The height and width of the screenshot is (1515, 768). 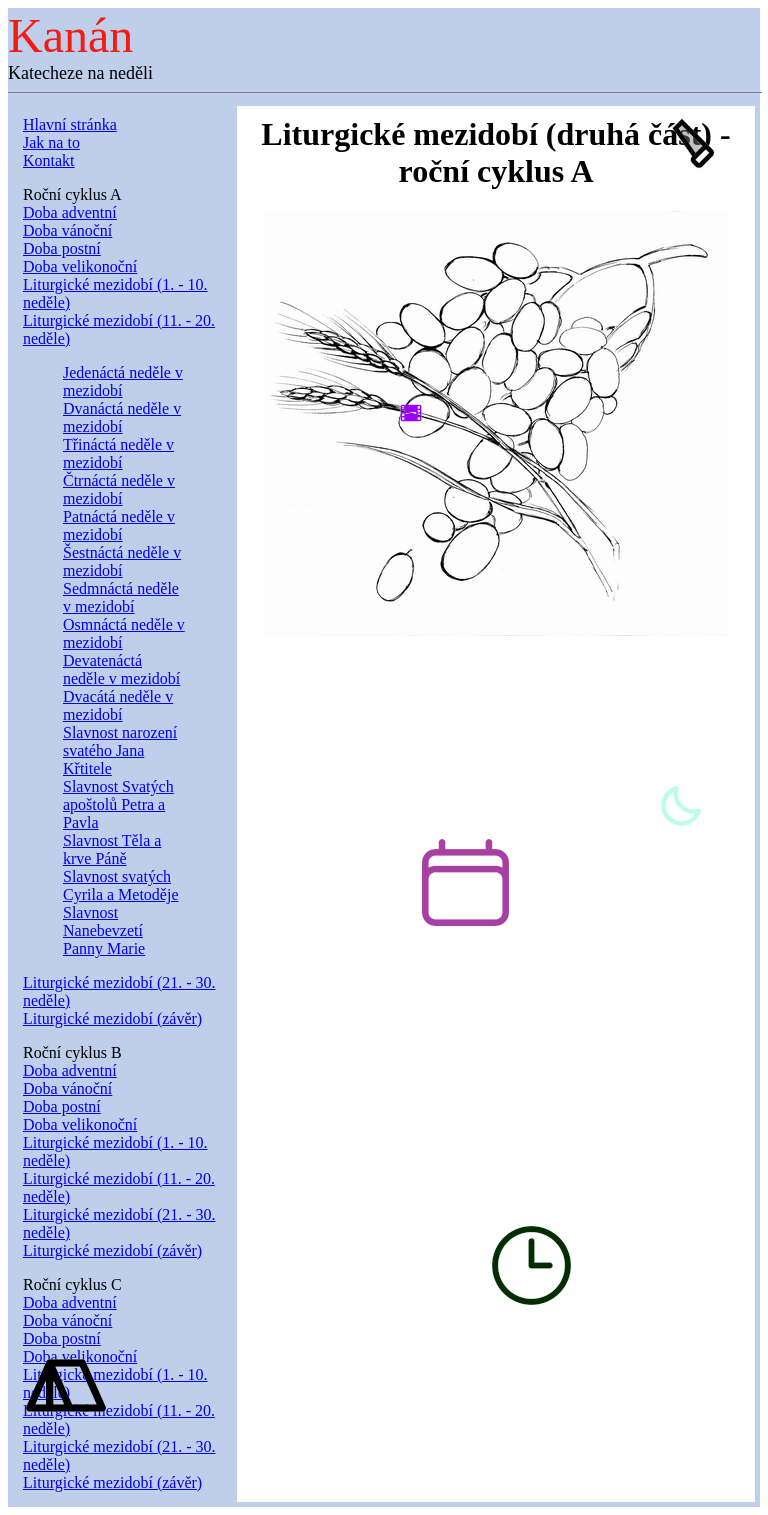 I want to click on access video or film content, so click(x=411, y=413).